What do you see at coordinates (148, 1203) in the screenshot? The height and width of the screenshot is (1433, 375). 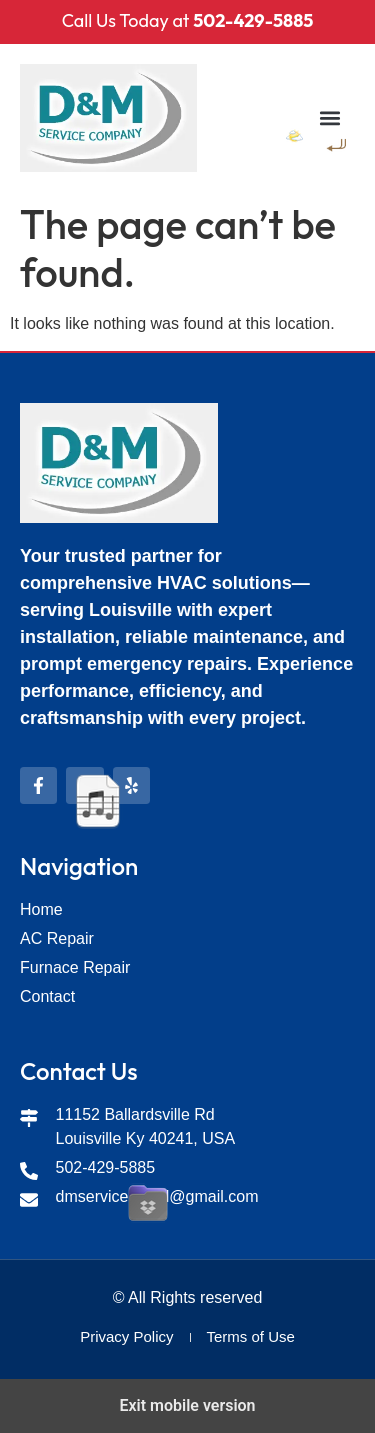 I see `open your dropbox synced folder` at bounding box center [148, 1203].